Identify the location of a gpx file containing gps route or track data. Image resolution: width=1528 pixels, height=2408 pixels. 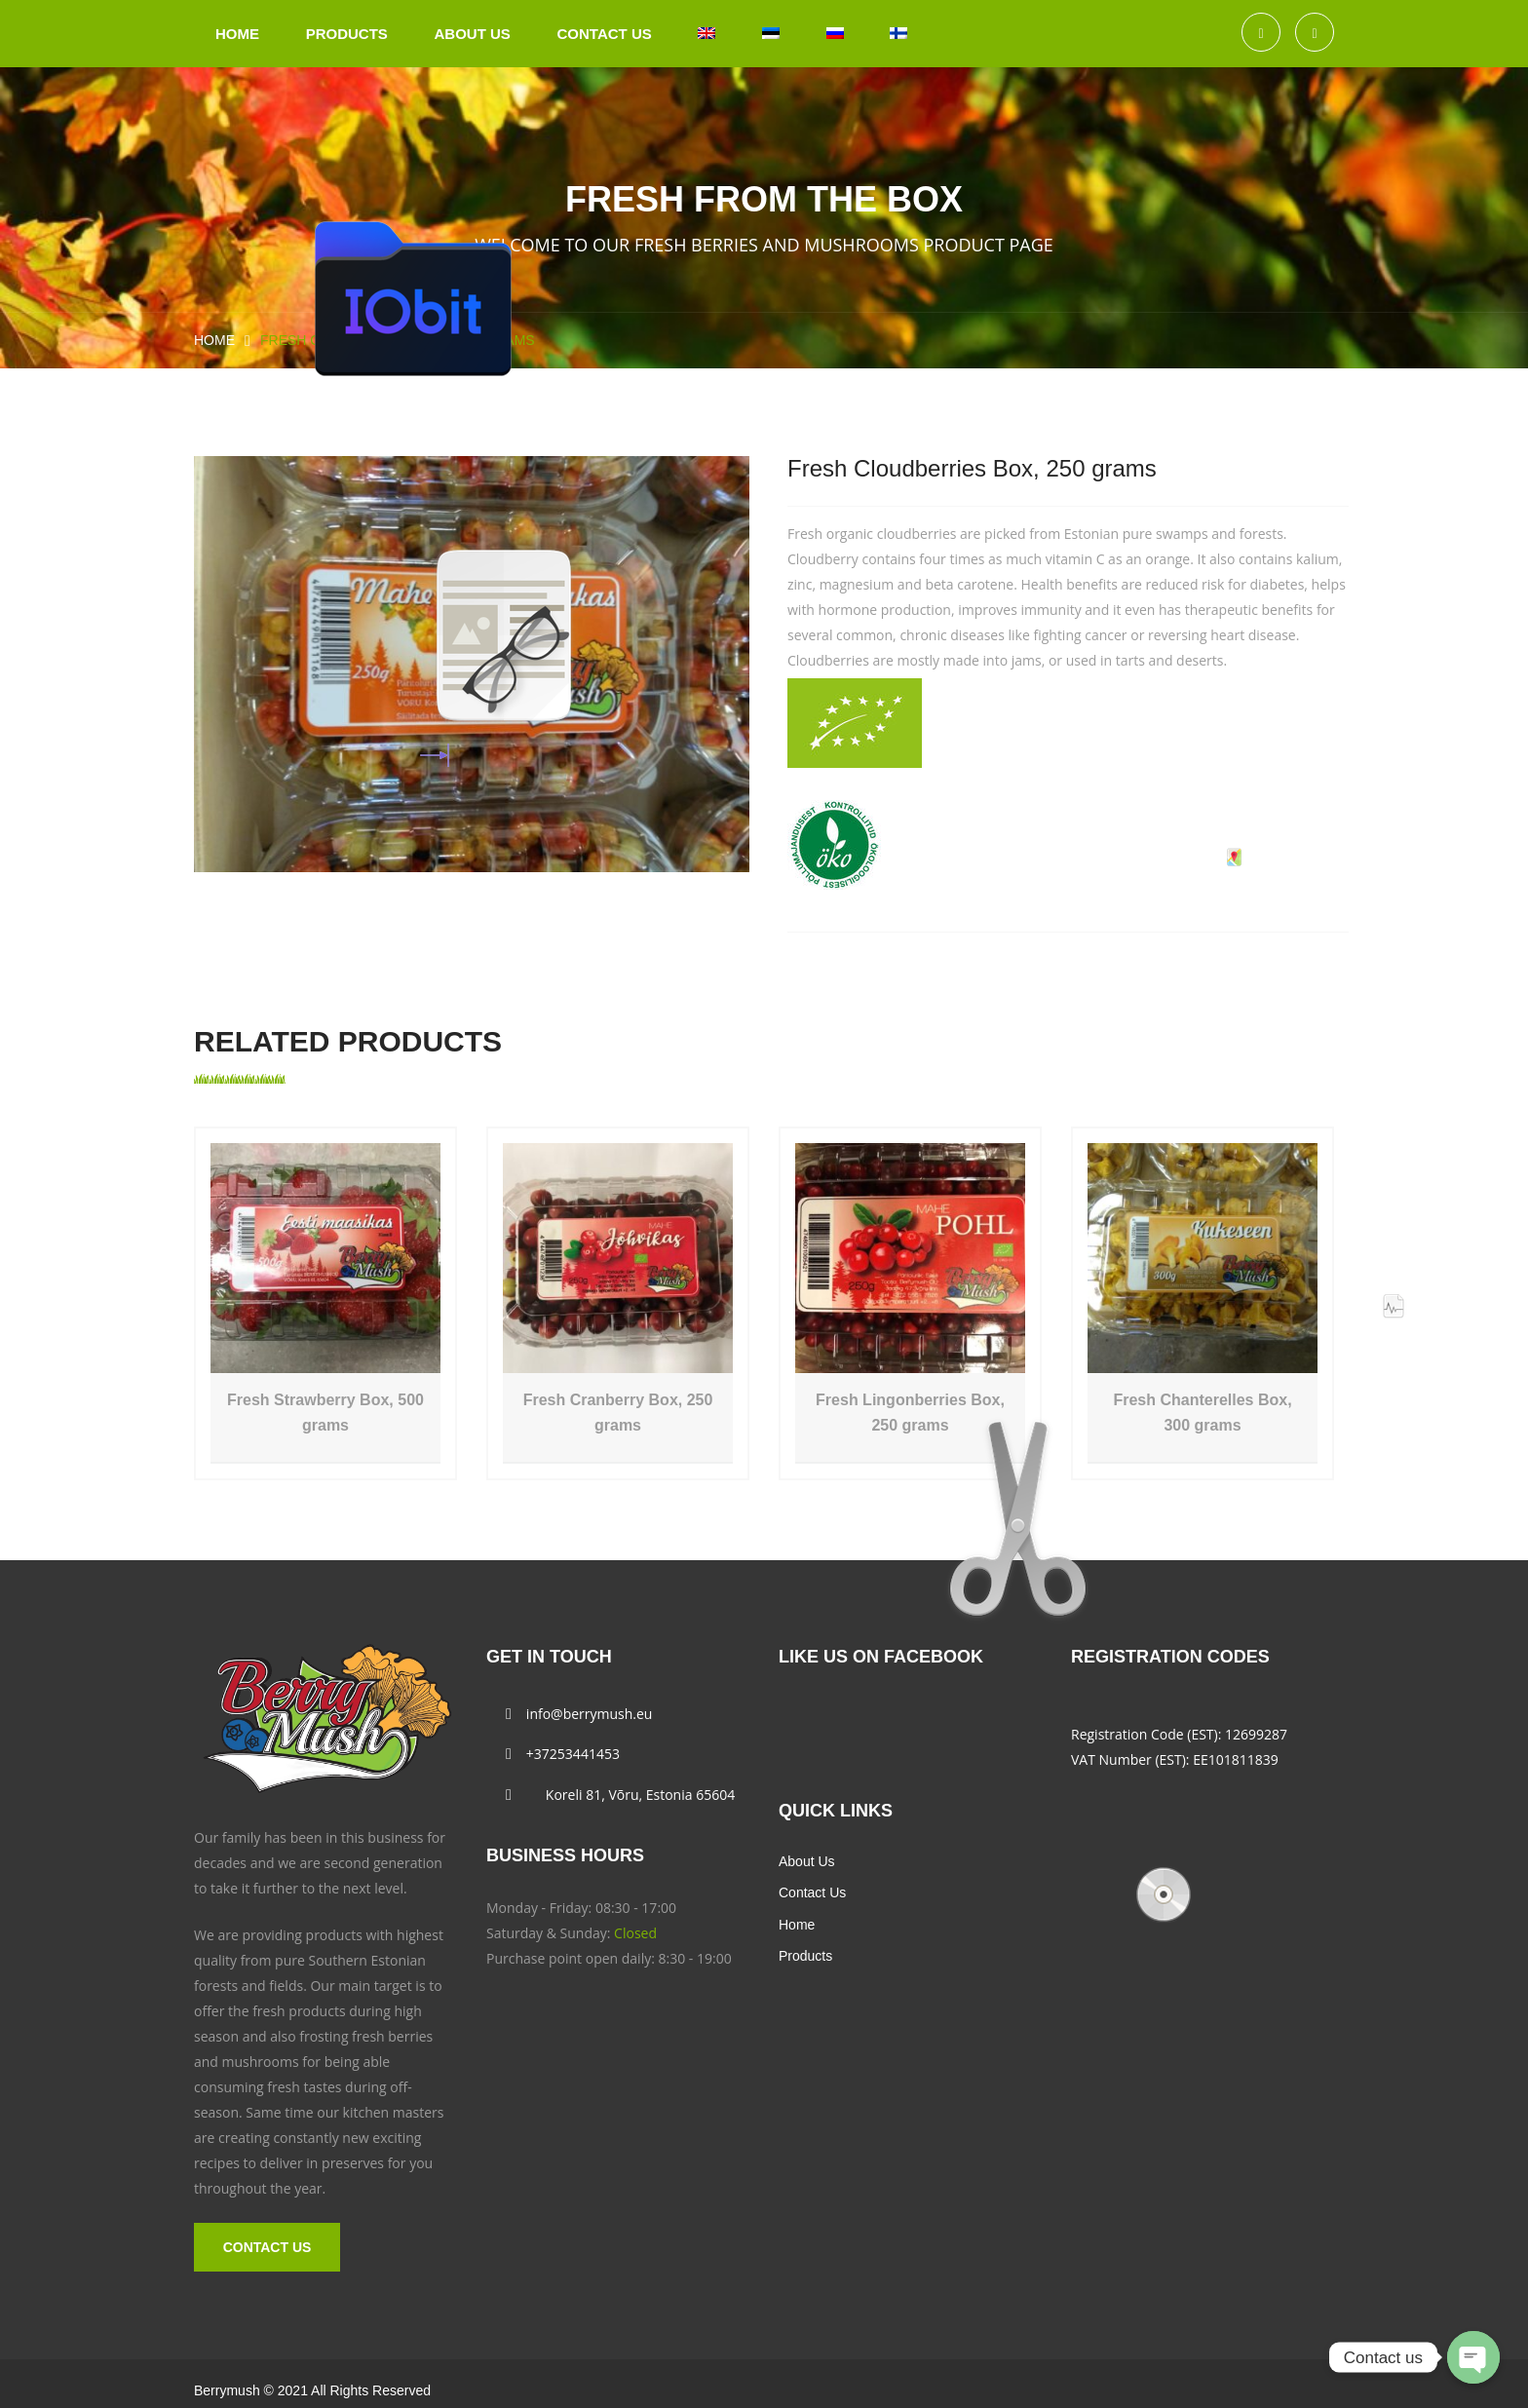
(1234, 857).